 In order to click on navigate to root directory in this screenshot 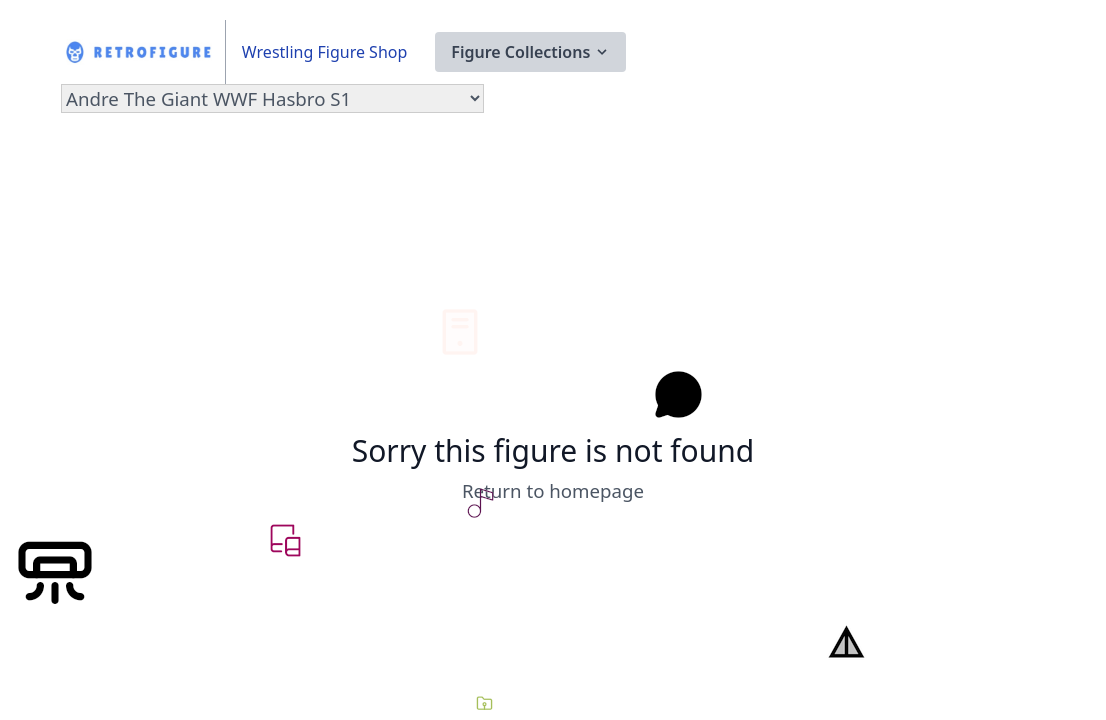, I will do `click(484, 703)`.